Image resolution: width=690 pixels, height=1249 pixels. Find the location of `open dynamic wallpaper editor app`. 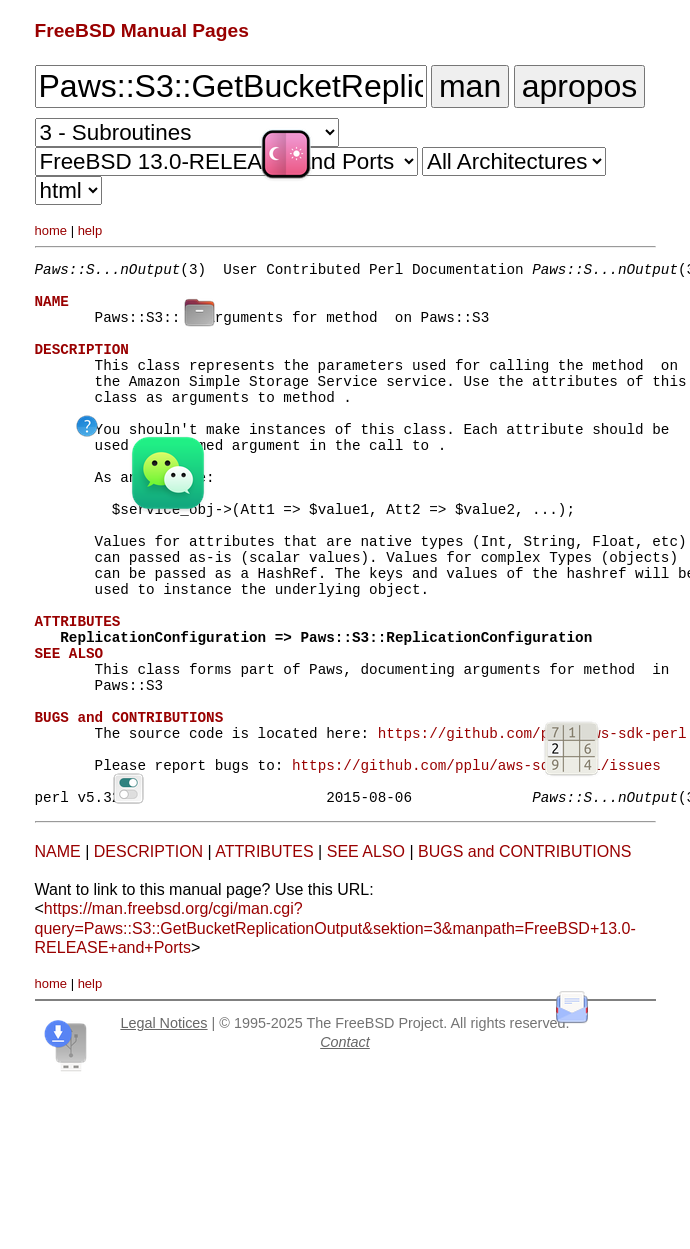

open dynamic wallpaper editor app is located at coordinates (286, 154).